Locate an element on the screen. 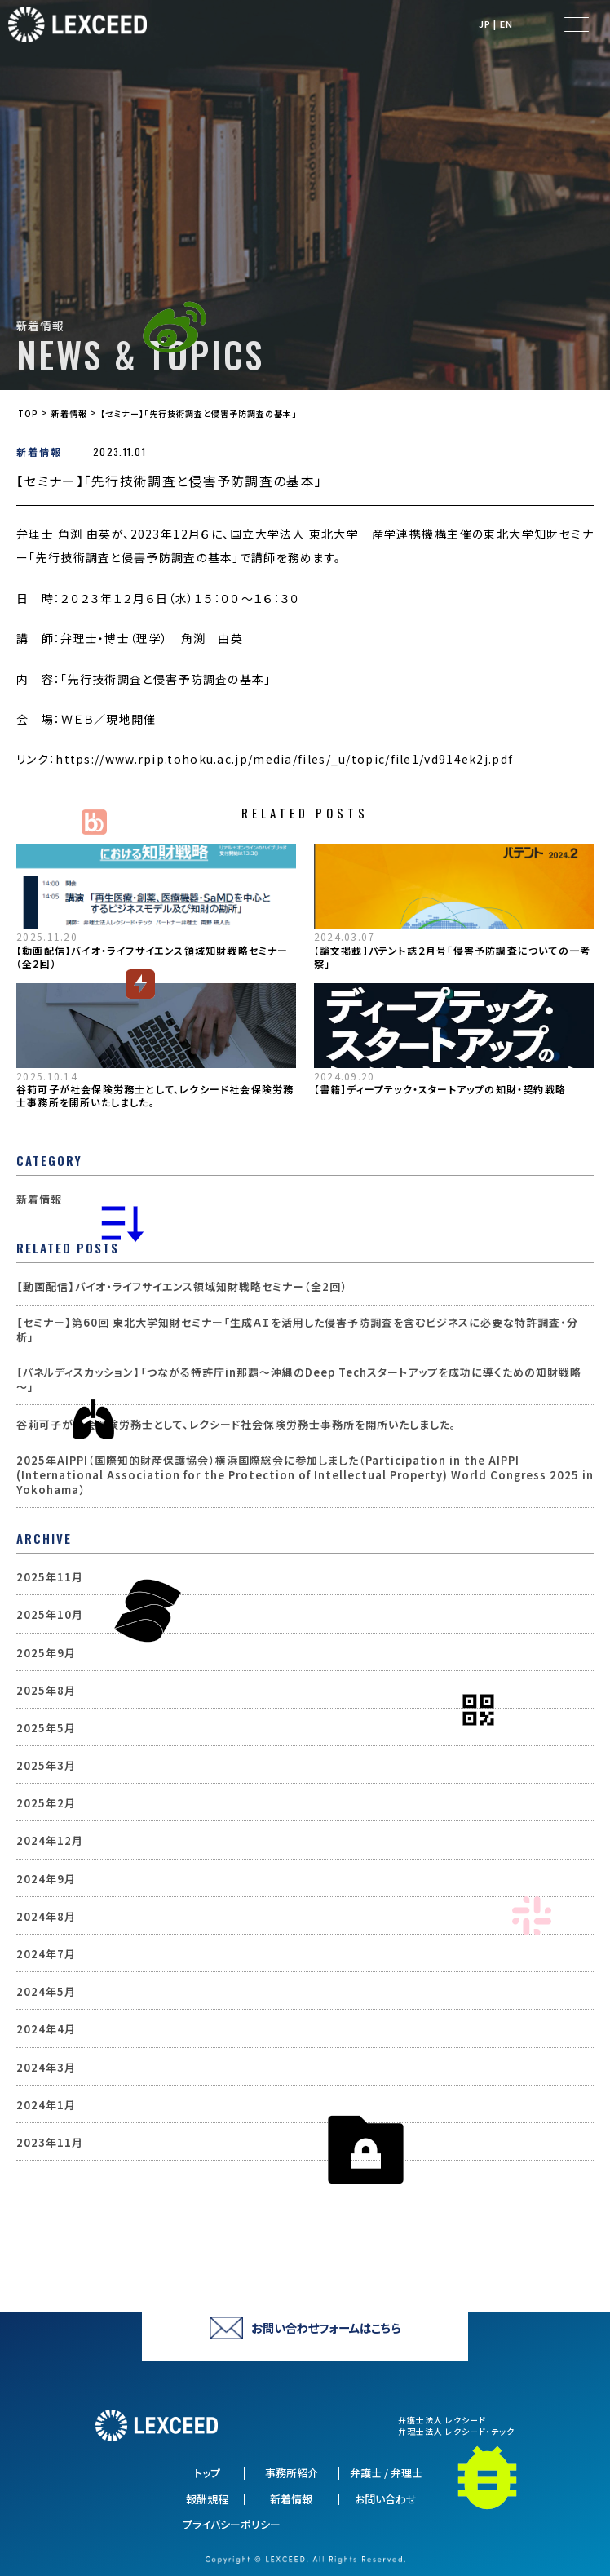  open the bigbasket grocery delivery app is located at coordinates (94, 822).